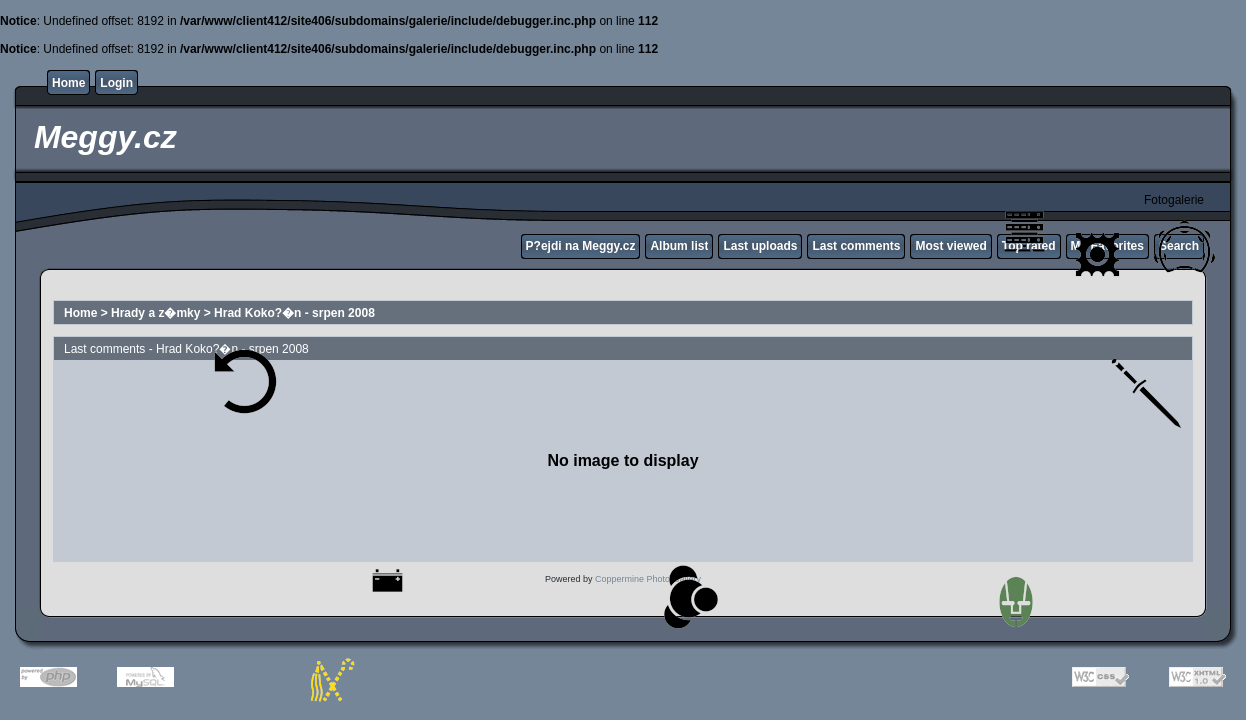 This screenshot has height=720, width=1246. I want to click on access musical instruments or percussion sounds, so click(1184, 246).